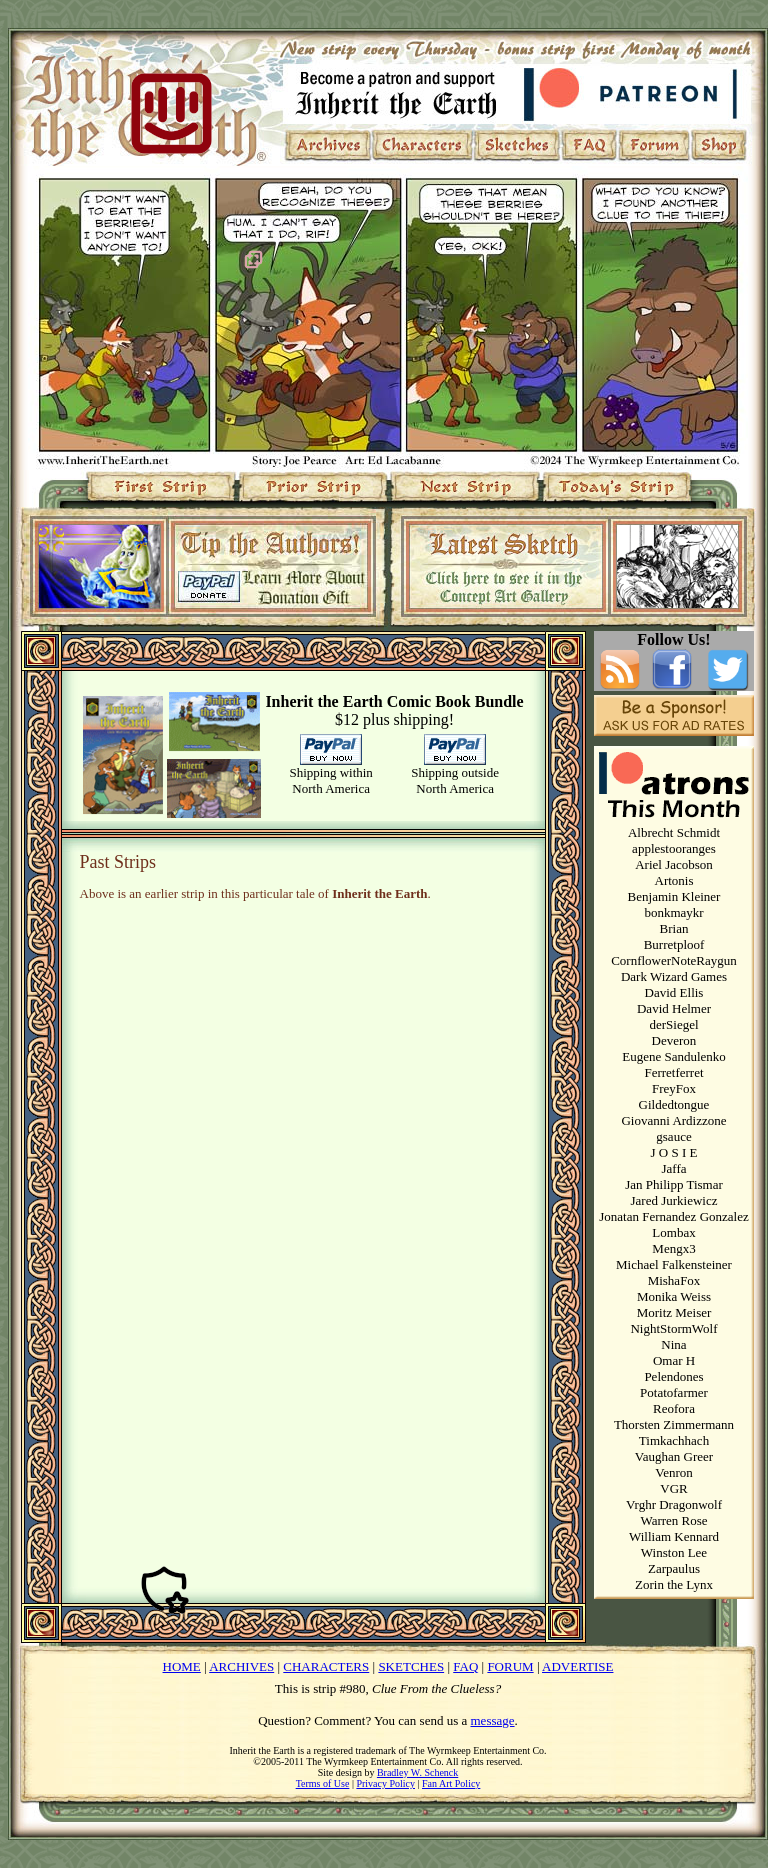  I want to click on open intercom customer messaging, so click(171, 113).